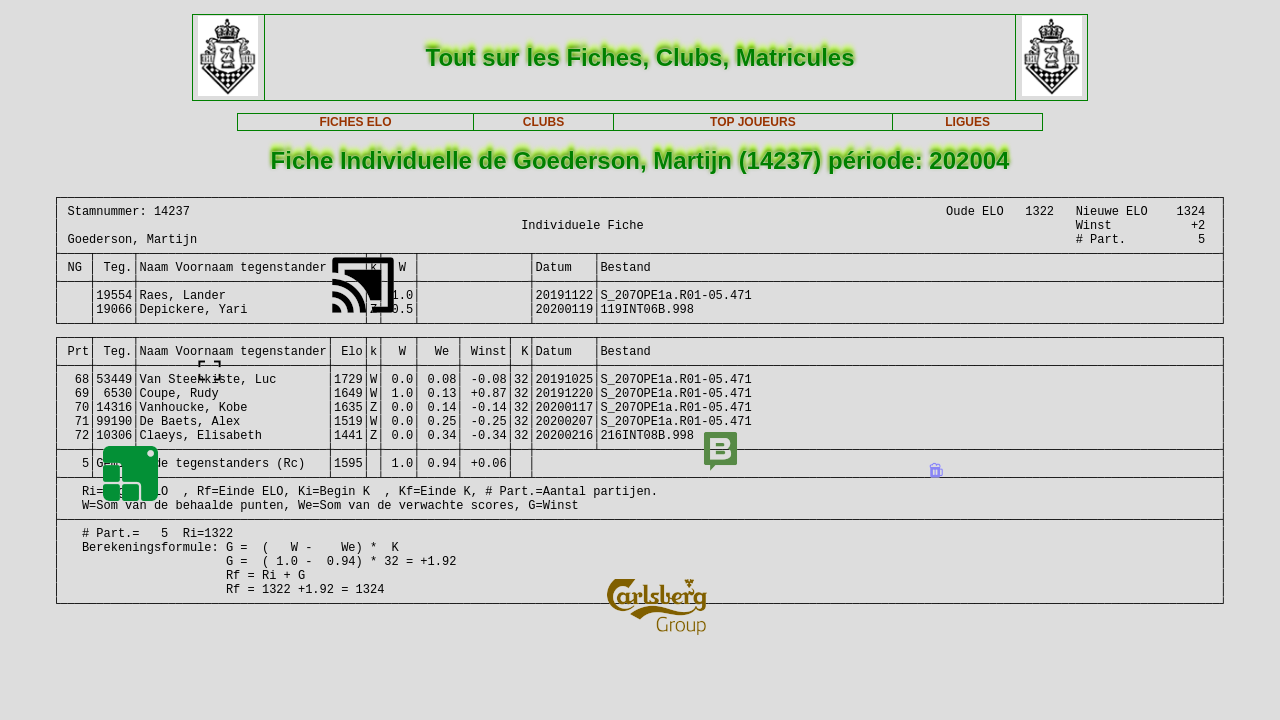 The width and height of the screenshot is (1280, 720). I want to click on browse nearby bars or breweries, so click(936, 470).